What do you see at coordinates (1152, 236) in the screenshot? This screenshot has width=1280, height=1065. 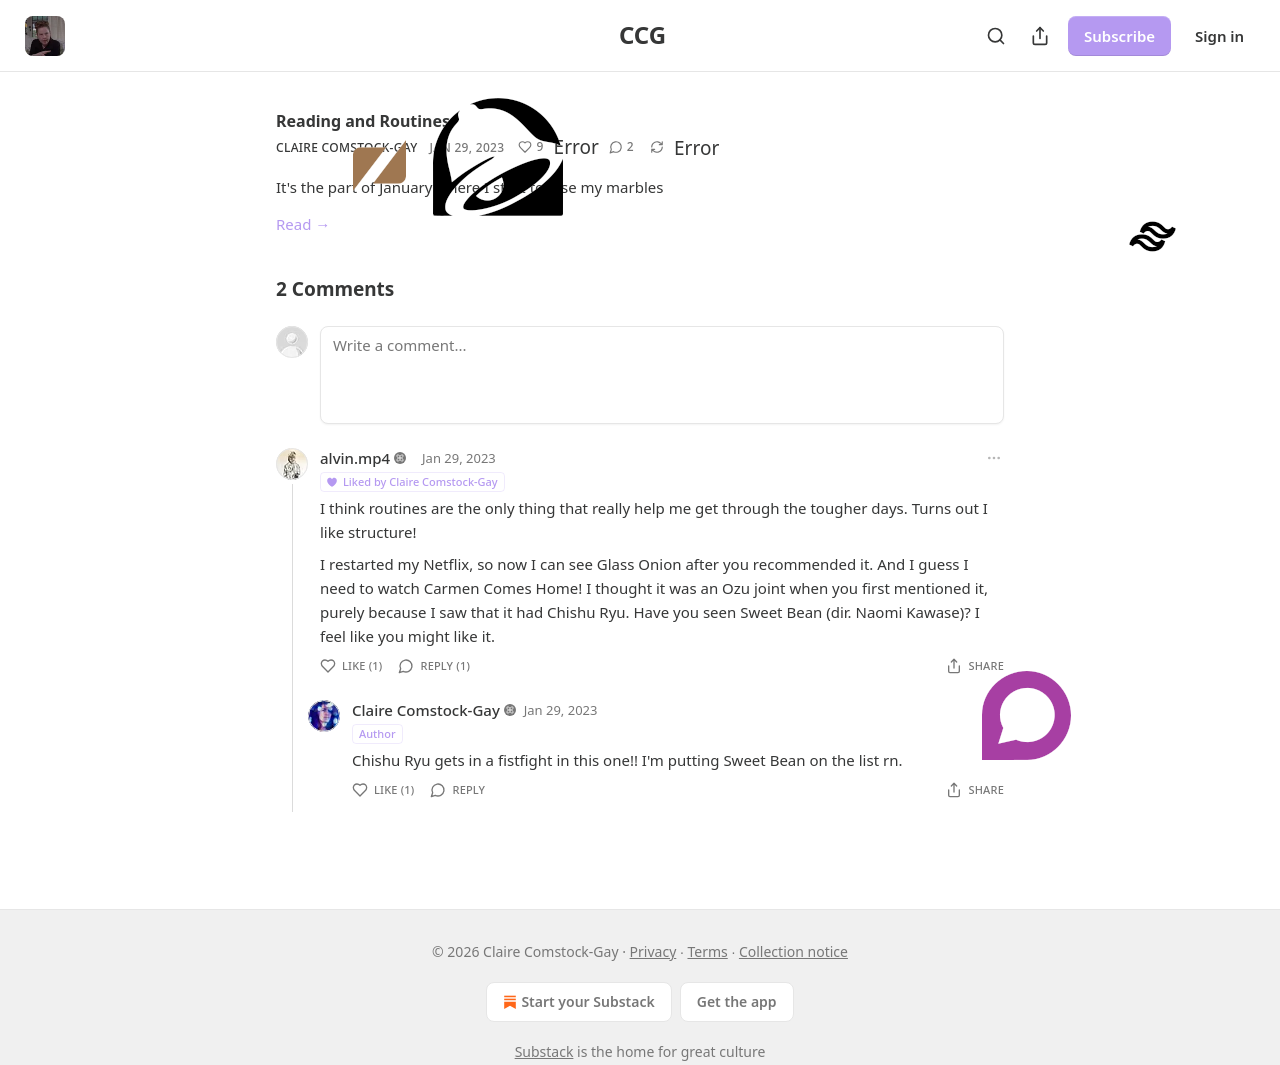 I see `tailwind css framework logo` at bounding box center [1152, 236].